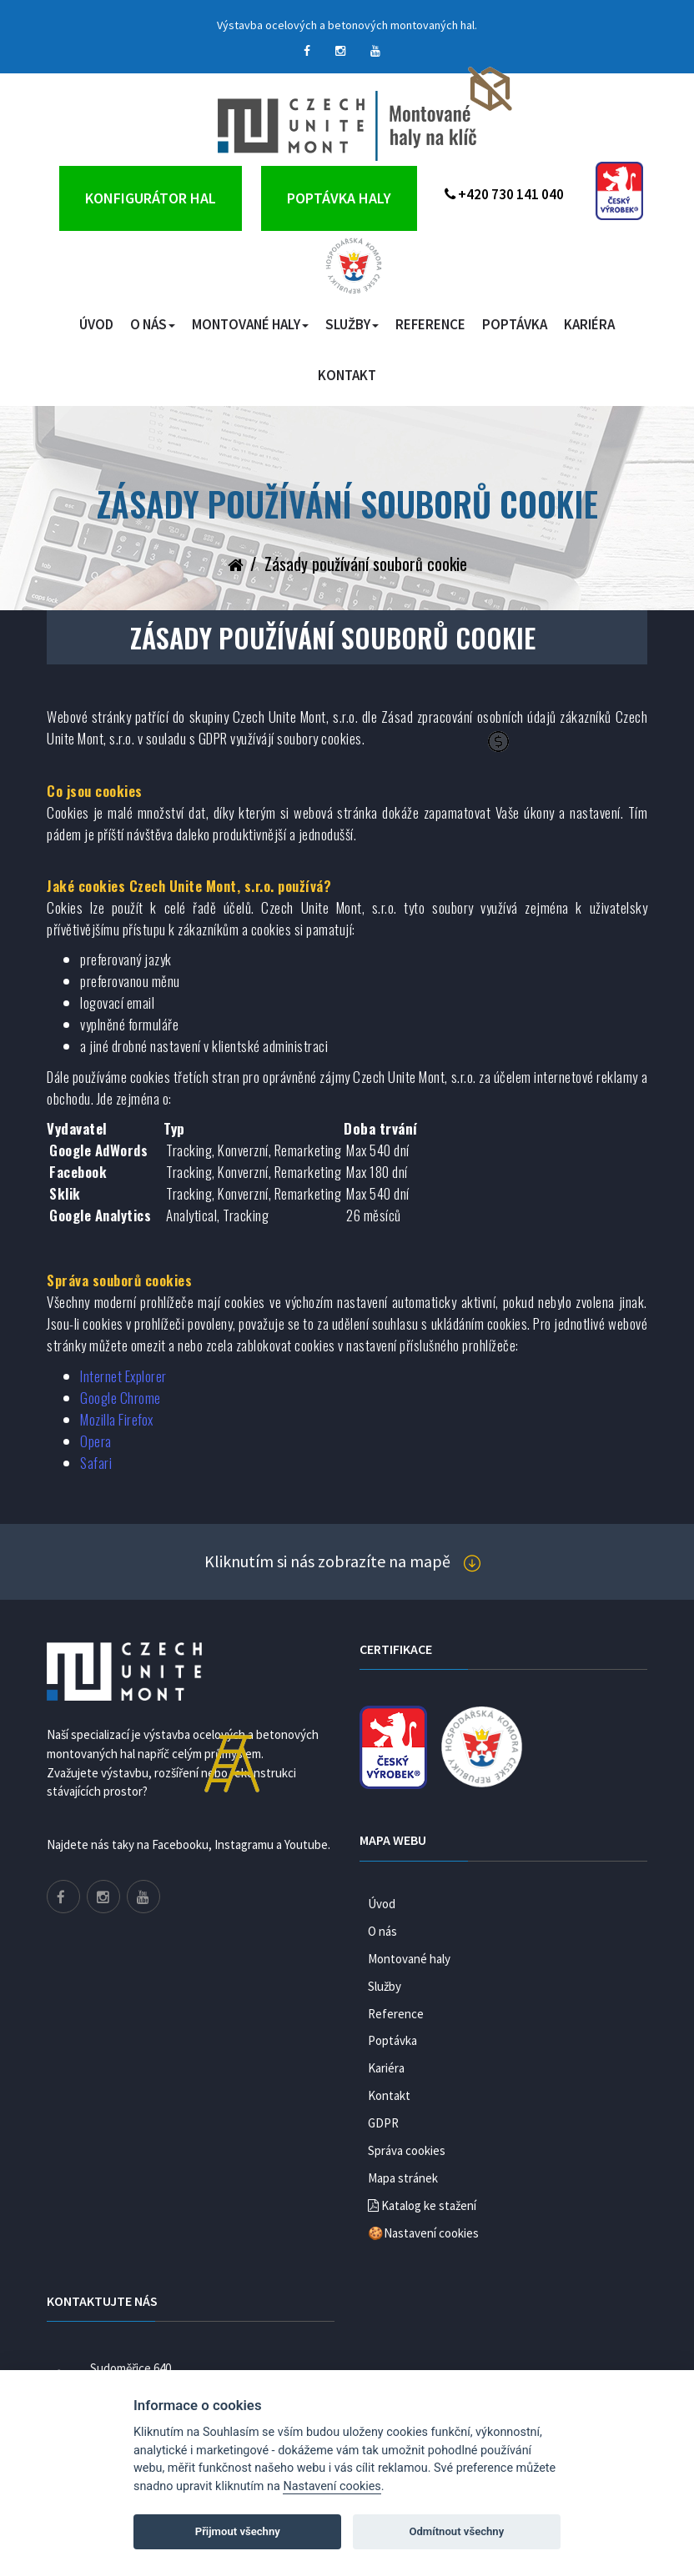 This screenshot has width=694, height=2576. I want to click on access tools or equipment section, so click(233, 1763).